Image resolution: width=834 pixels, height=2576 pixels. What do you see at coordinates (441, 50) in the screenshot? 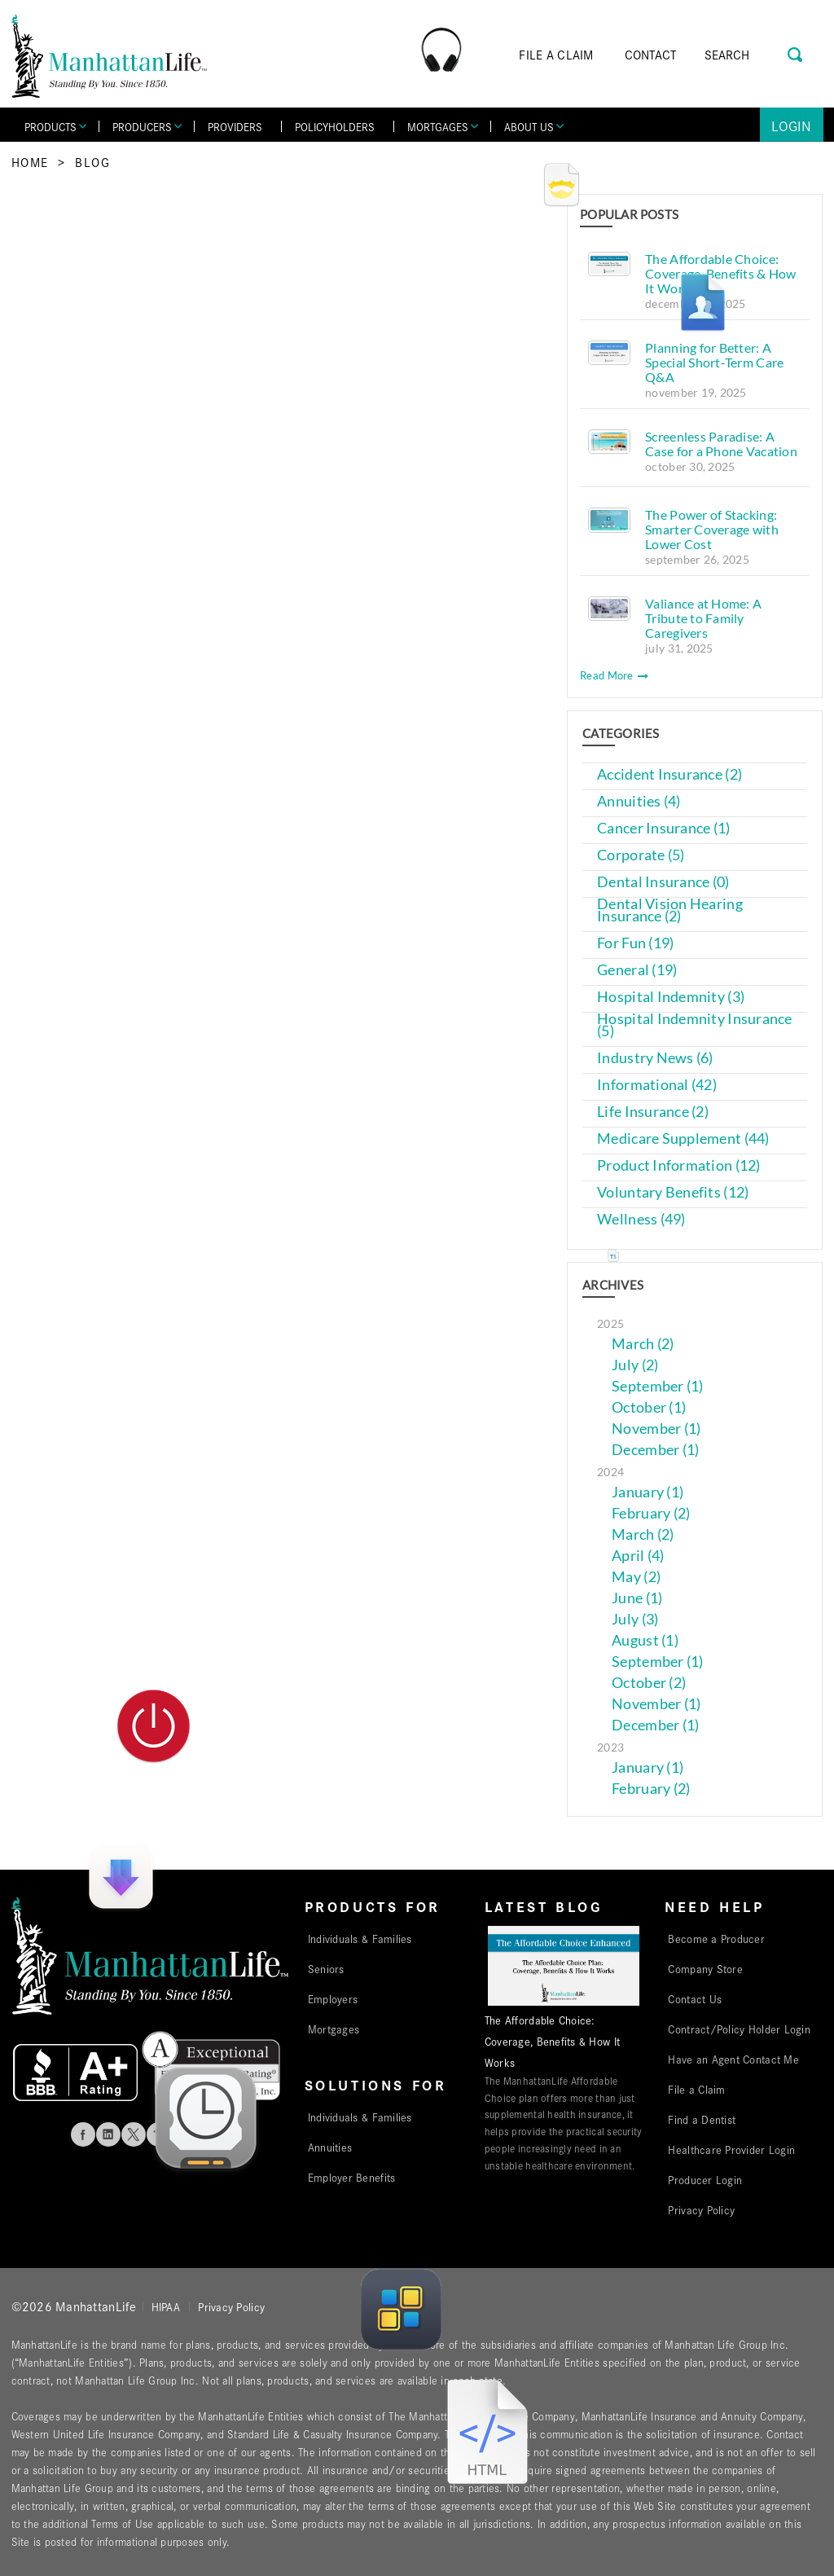
I see `connect bluetooth headphones` at bounding box center [441, 50].